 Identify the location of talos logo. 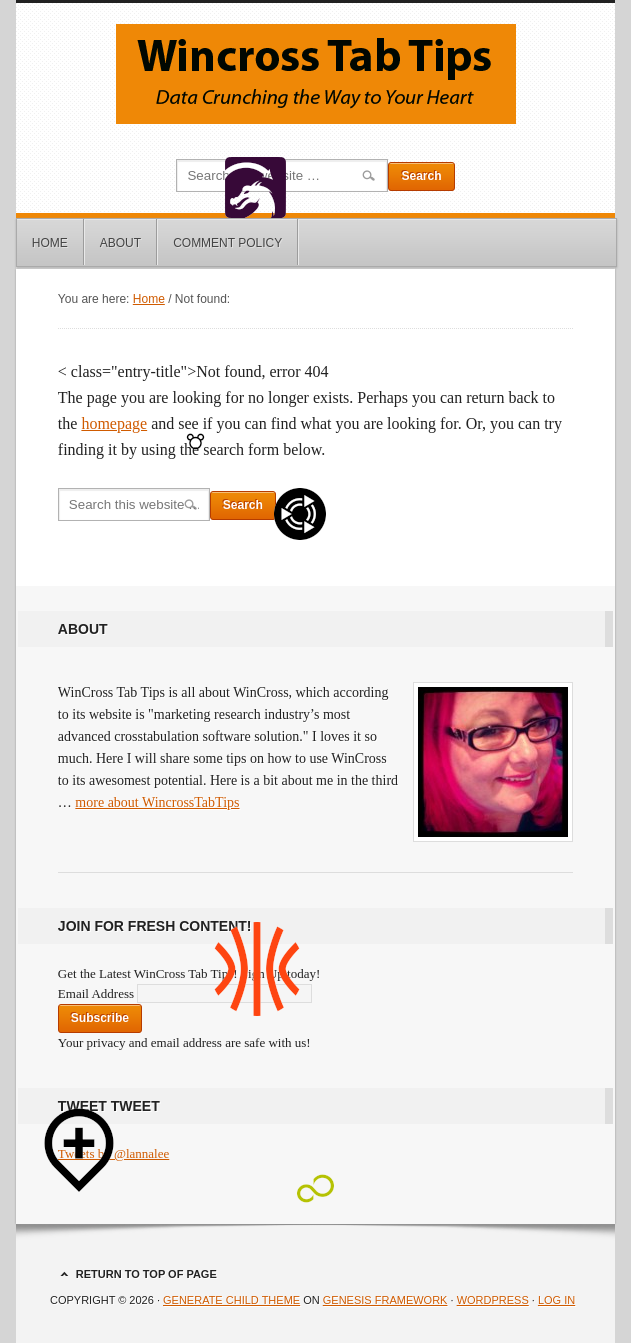
(257, 969).